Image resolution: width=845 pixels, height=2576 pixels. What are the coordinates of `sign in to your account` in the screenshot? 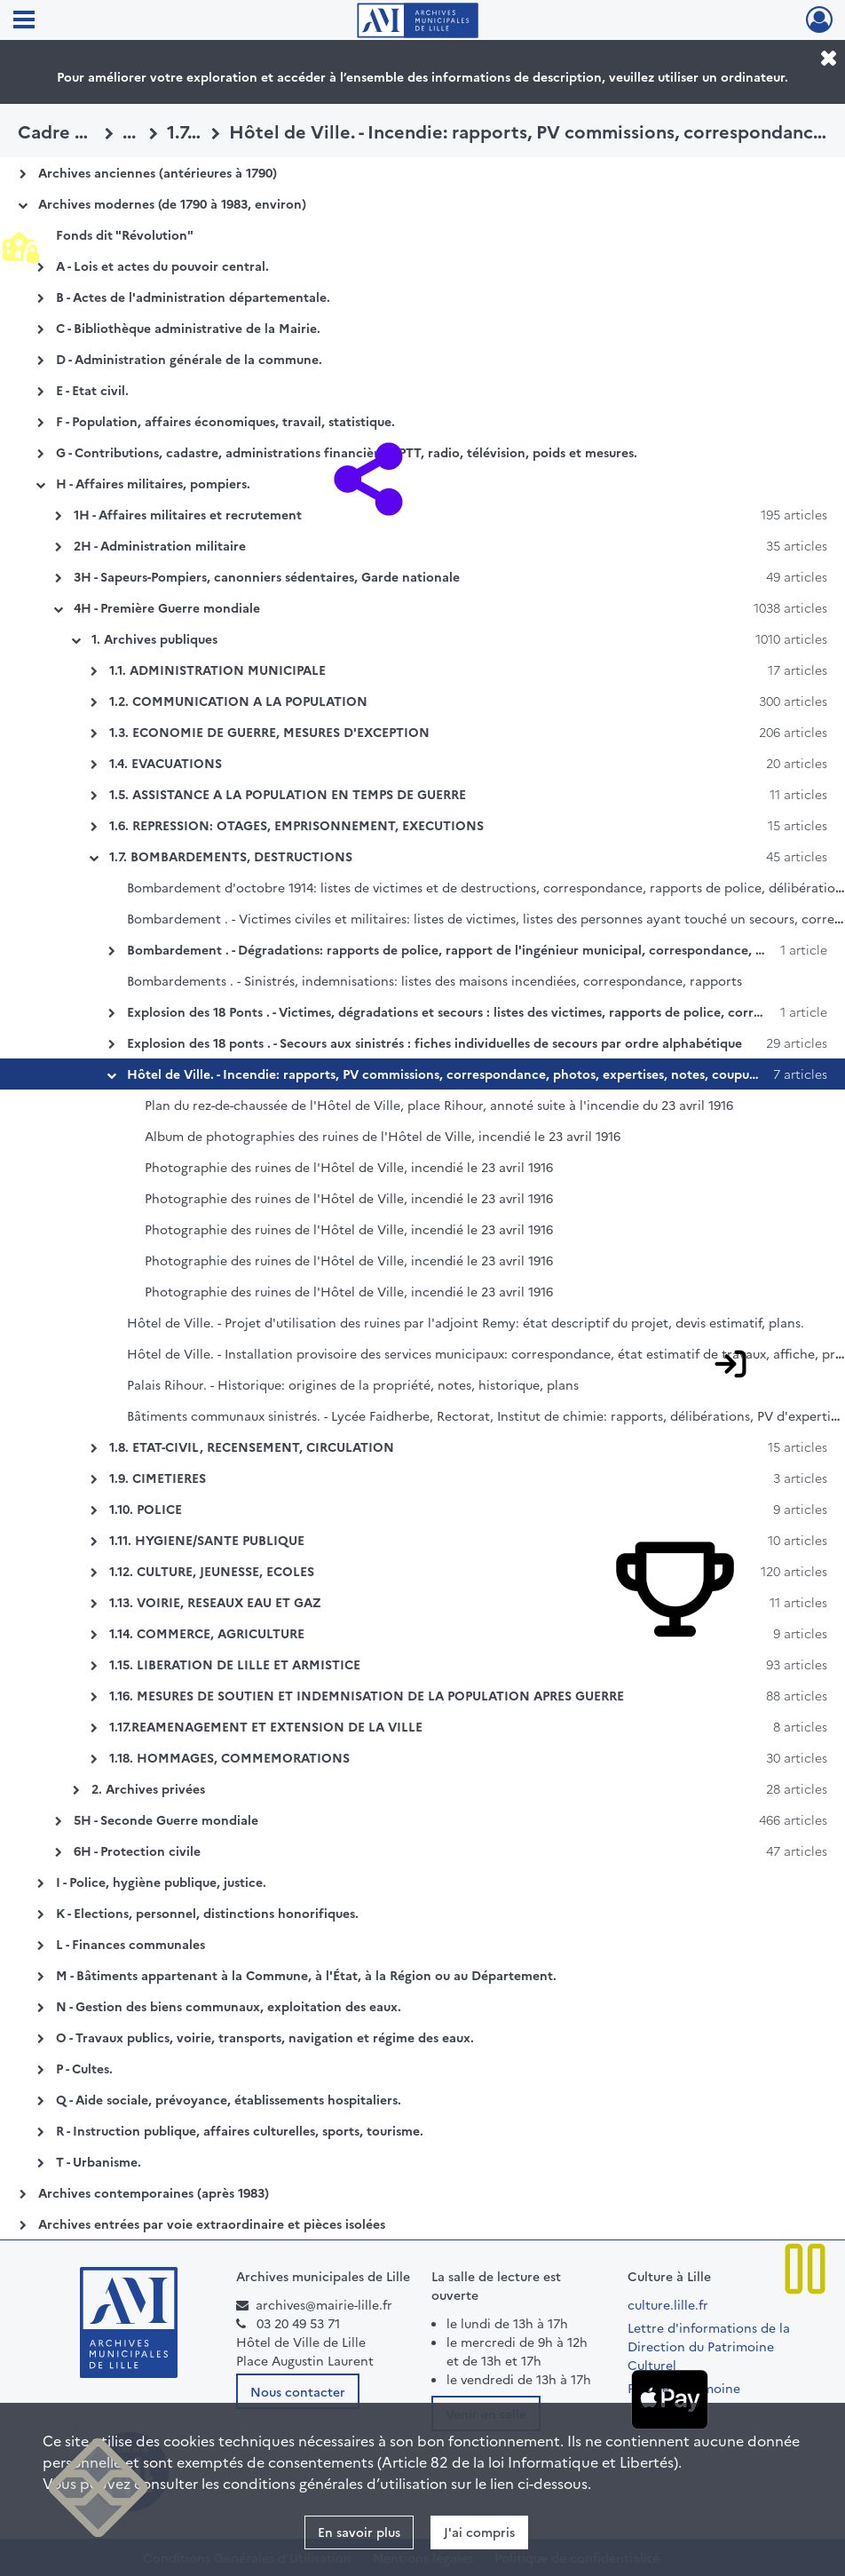 It's located at (730, 1364).